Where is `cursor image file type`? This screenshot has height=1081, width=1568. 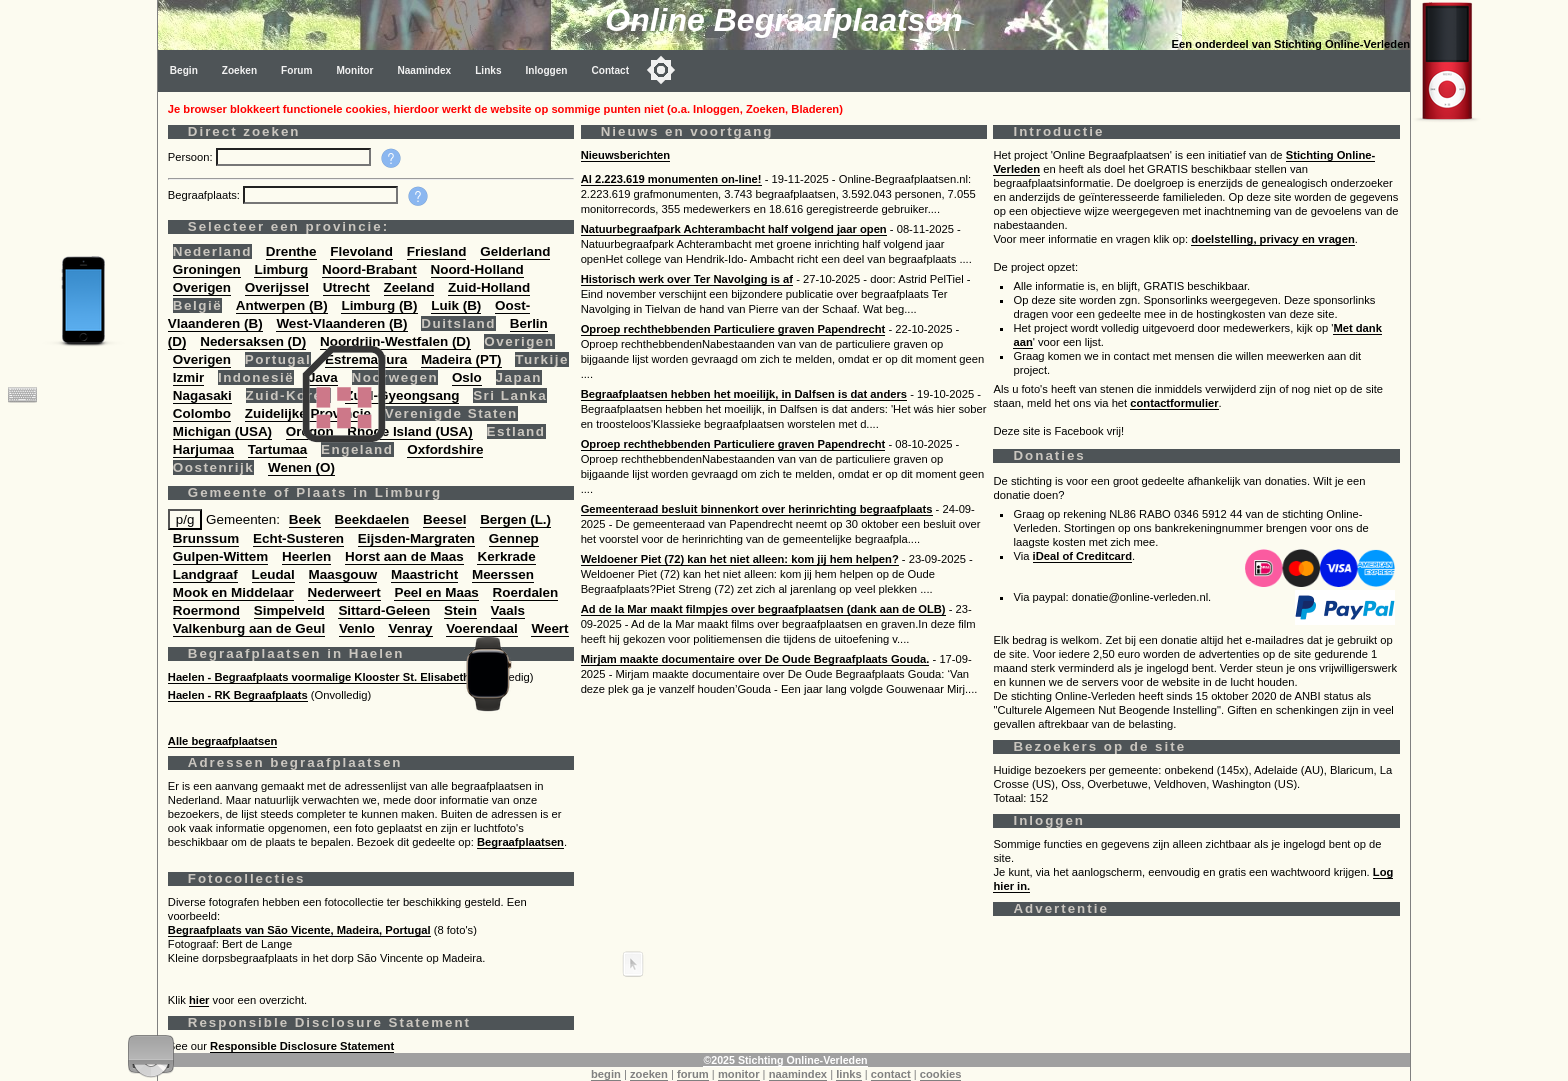
cursor image file type is located at coordinates (633, 964).